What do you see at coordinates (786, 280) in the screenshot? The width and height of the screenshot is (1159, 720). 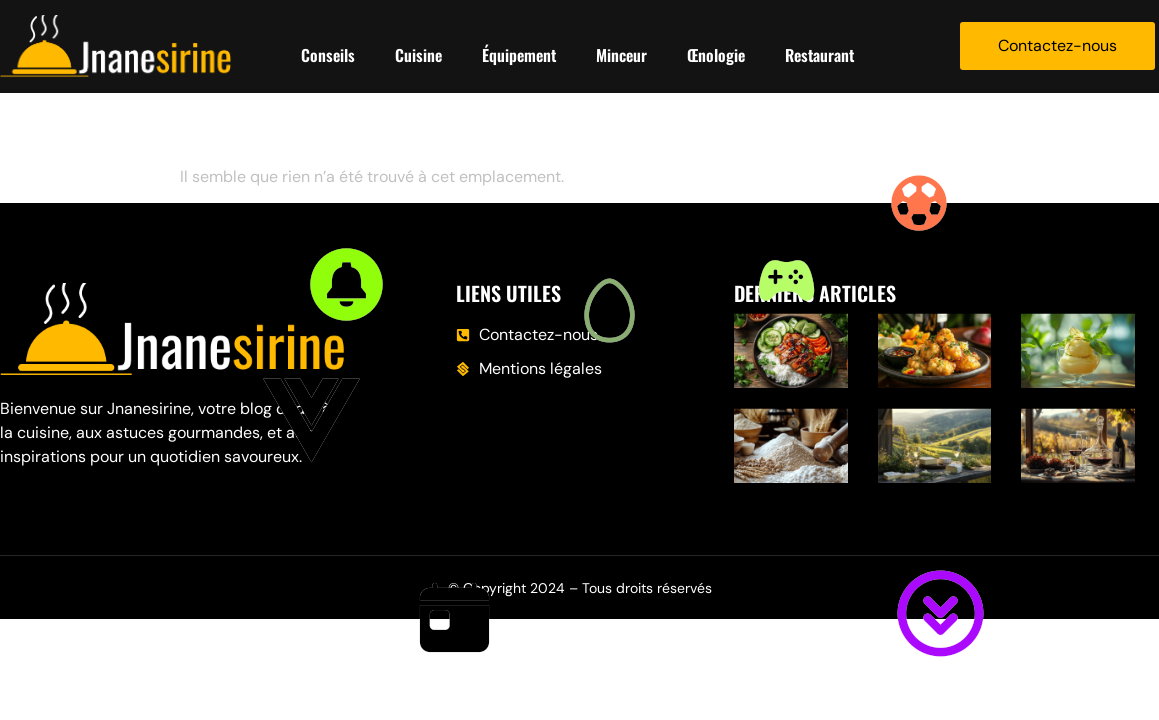 I see `access gaming features or settings` at bounding box center [786, 280].